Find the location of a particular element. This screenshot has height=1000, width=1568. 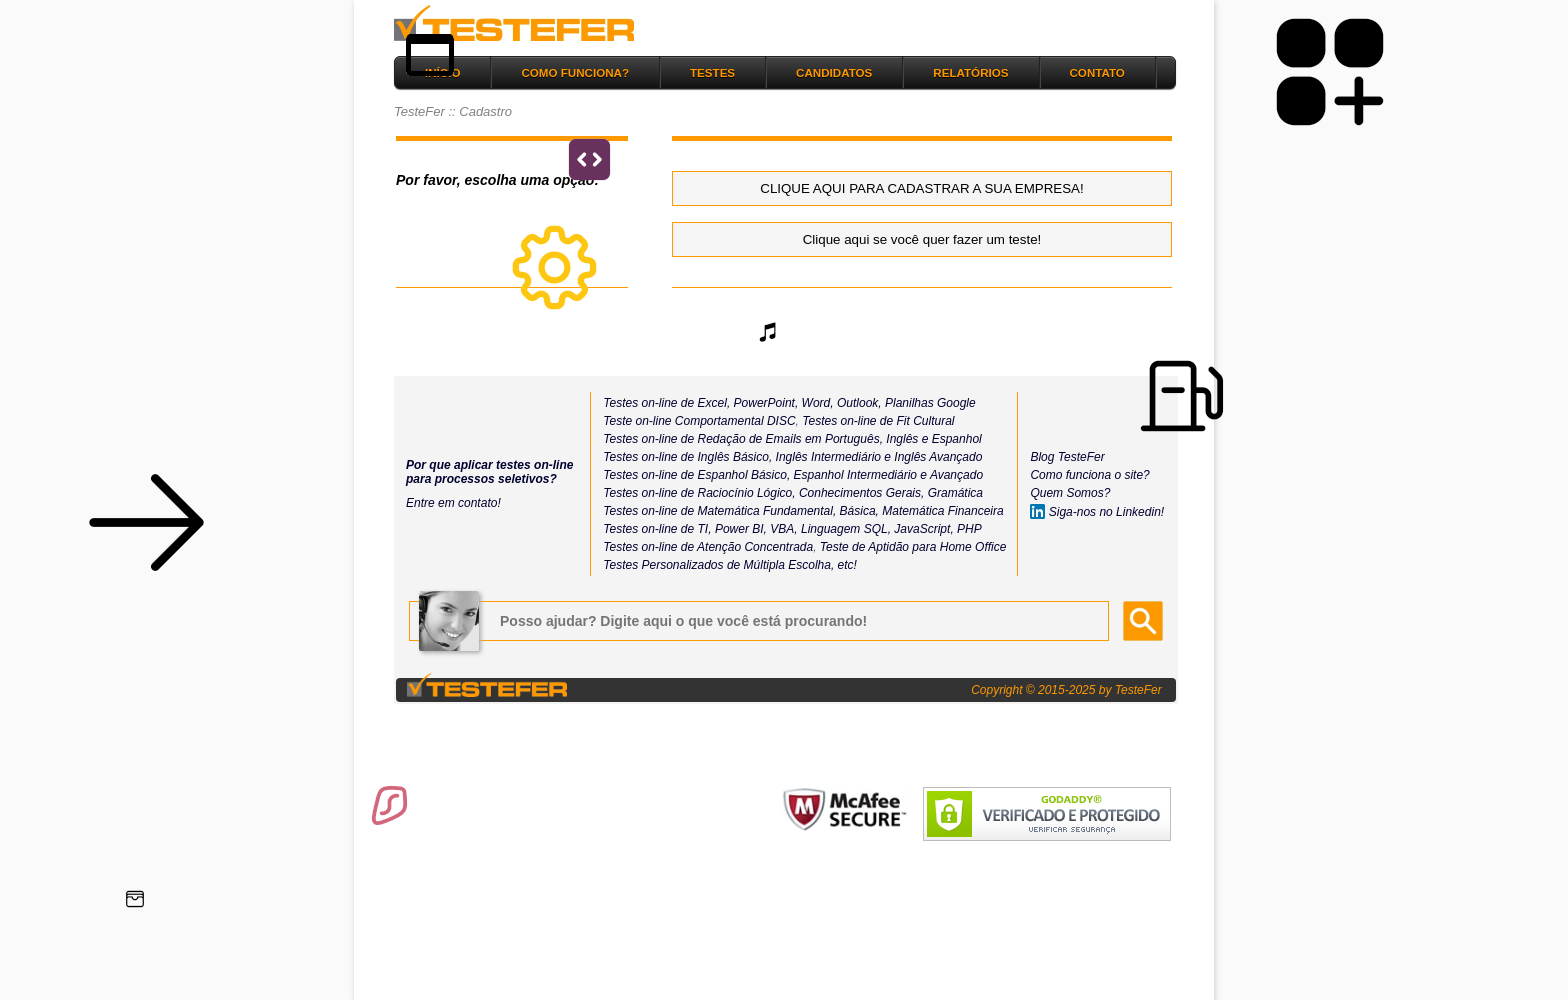

navigate to the next item or page is located at coordinates (146, 522).